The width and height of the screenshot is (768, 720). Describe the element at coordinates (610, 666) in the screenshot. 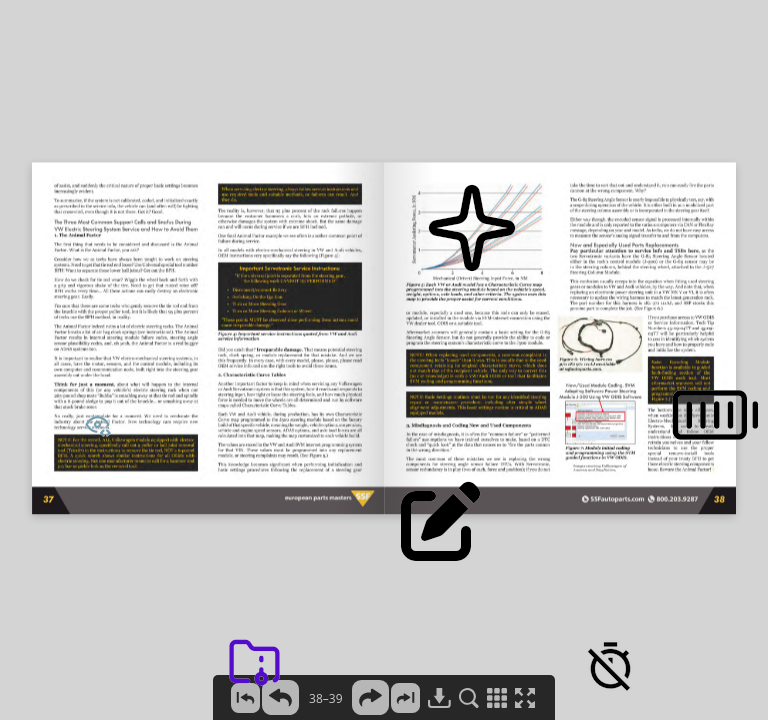

I see `disable or cancel timer` at that location.